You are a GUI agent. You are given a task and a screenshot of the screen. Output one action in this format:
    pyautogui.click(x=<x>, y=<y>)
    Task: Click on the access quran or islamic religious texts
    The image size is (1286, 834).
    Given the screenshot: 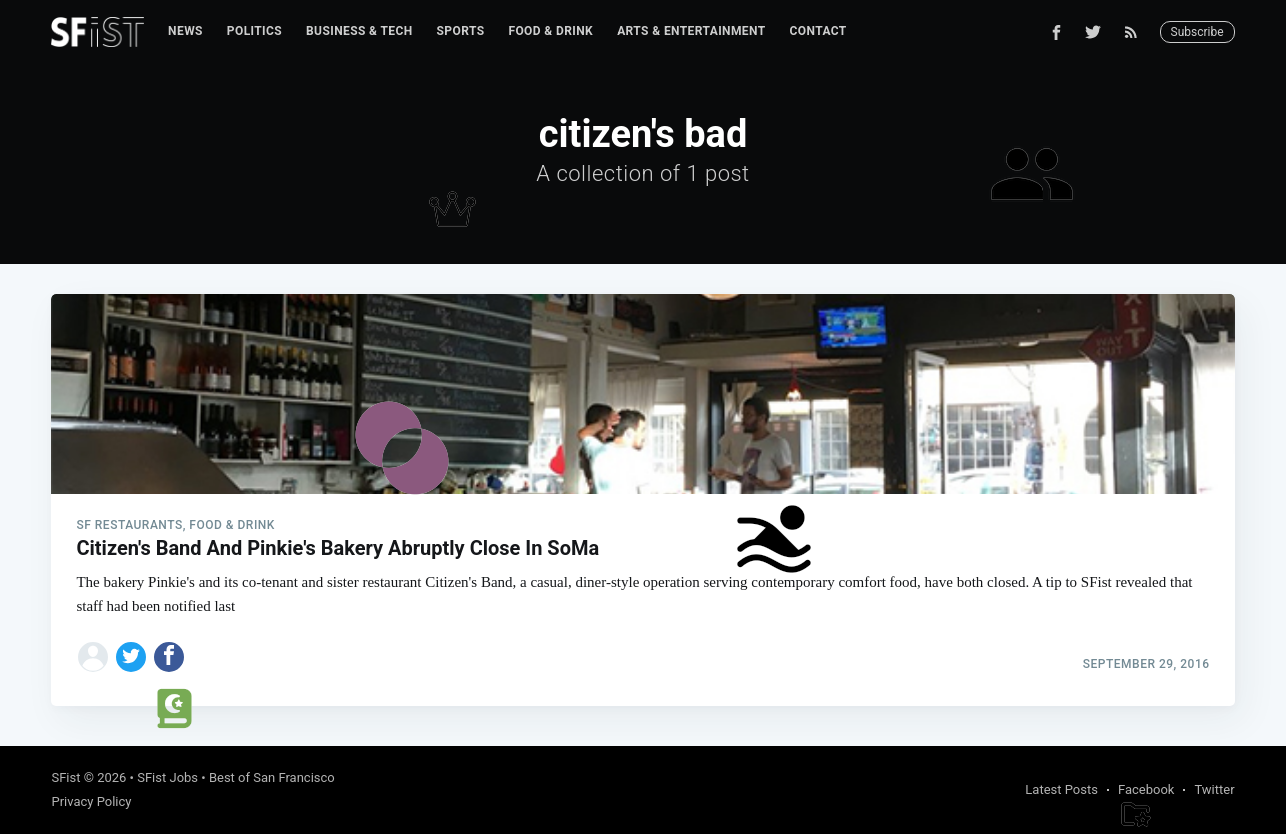 What is the action you would take?
    pyautogui.click(x=174, y=708)
    